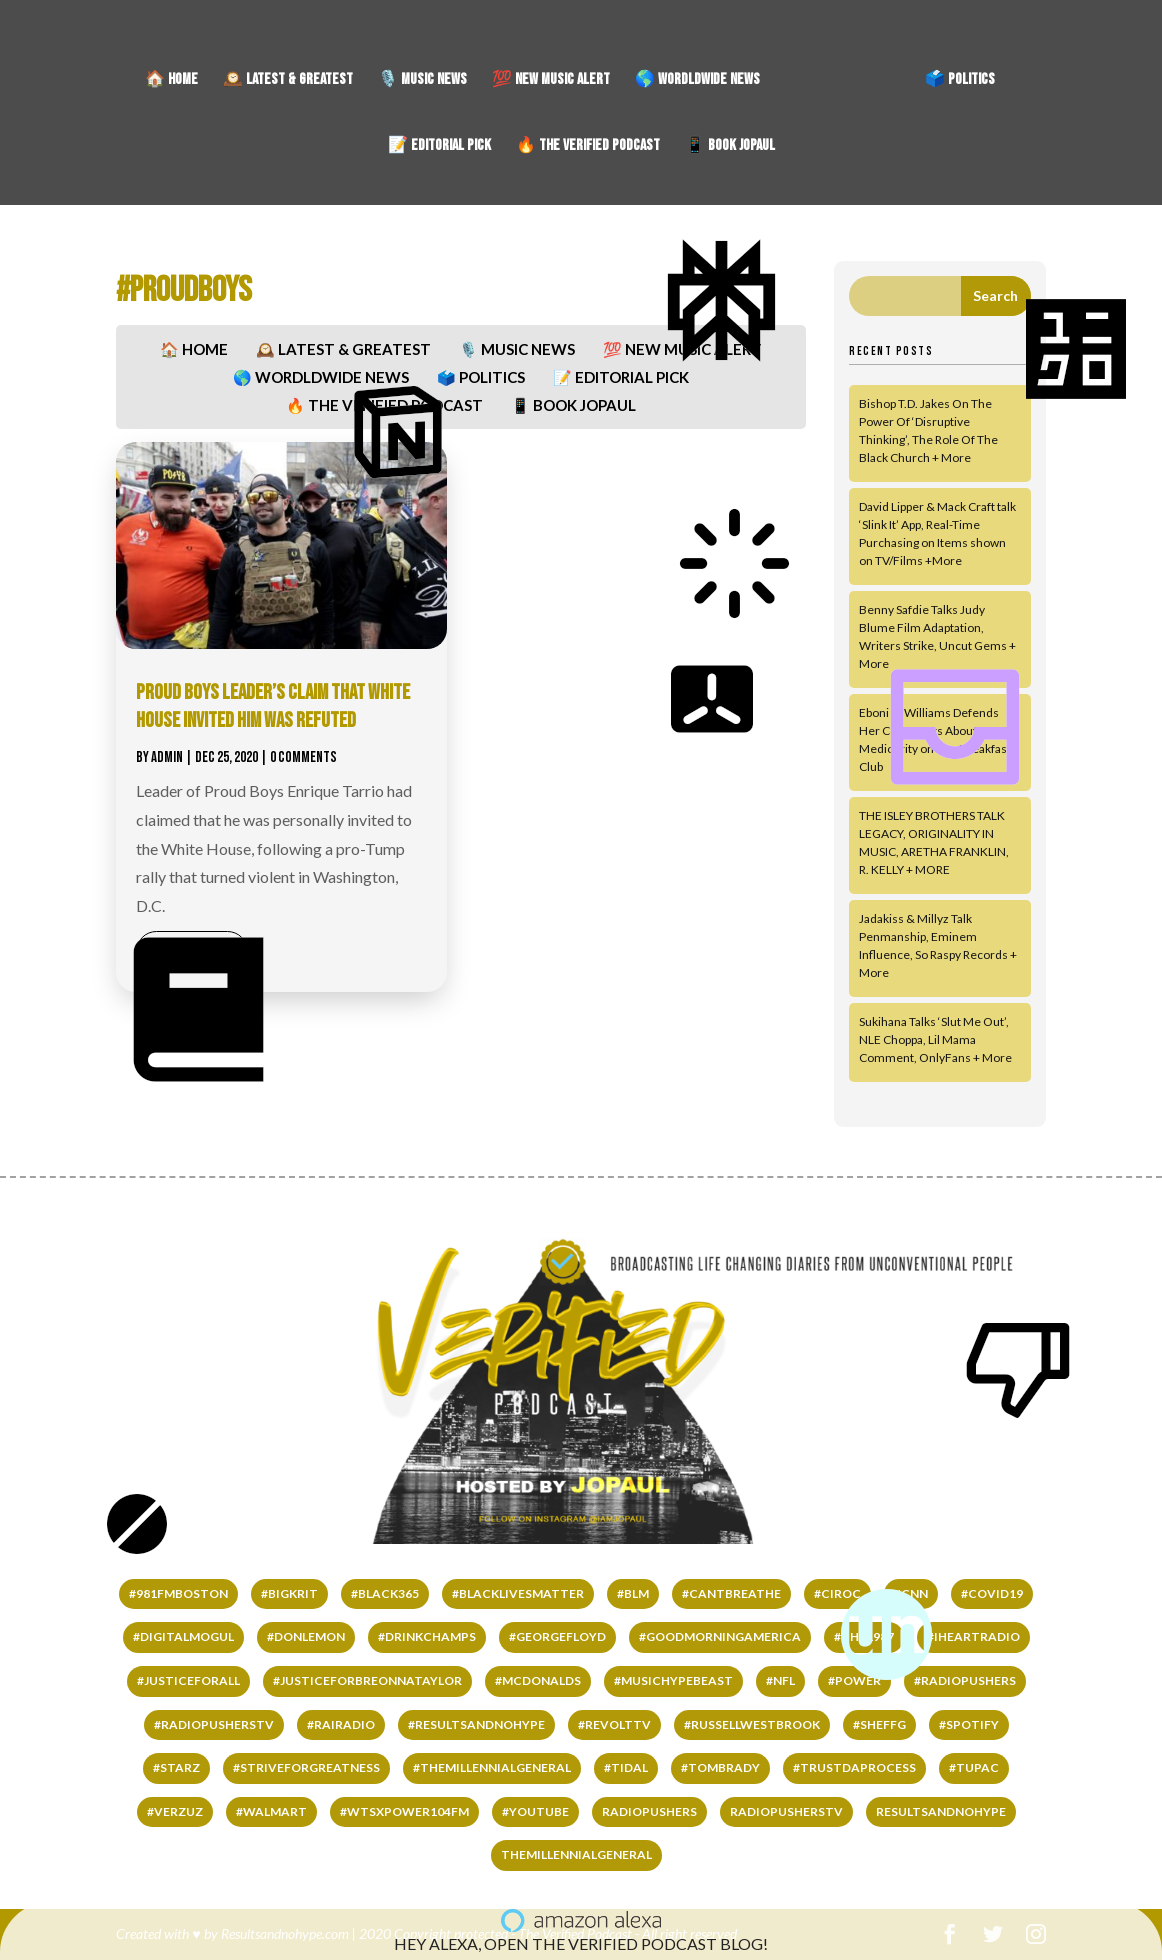 The height and width of the screenshot is (1960, 1162). Describe the element at coordinates (398, 432) in the screenshot. I see `open Notion app` at that location.